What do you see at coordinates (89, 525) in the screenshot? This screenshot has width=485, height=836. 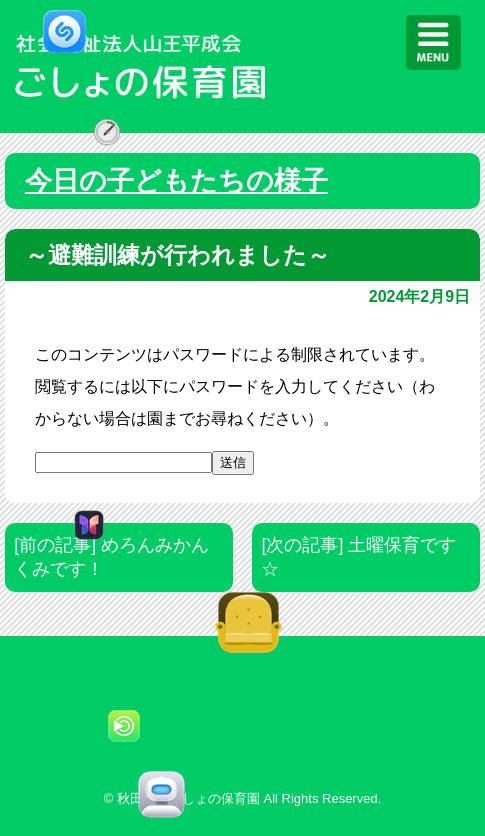 I see `open the journal app` at bounding box center [89, 525].